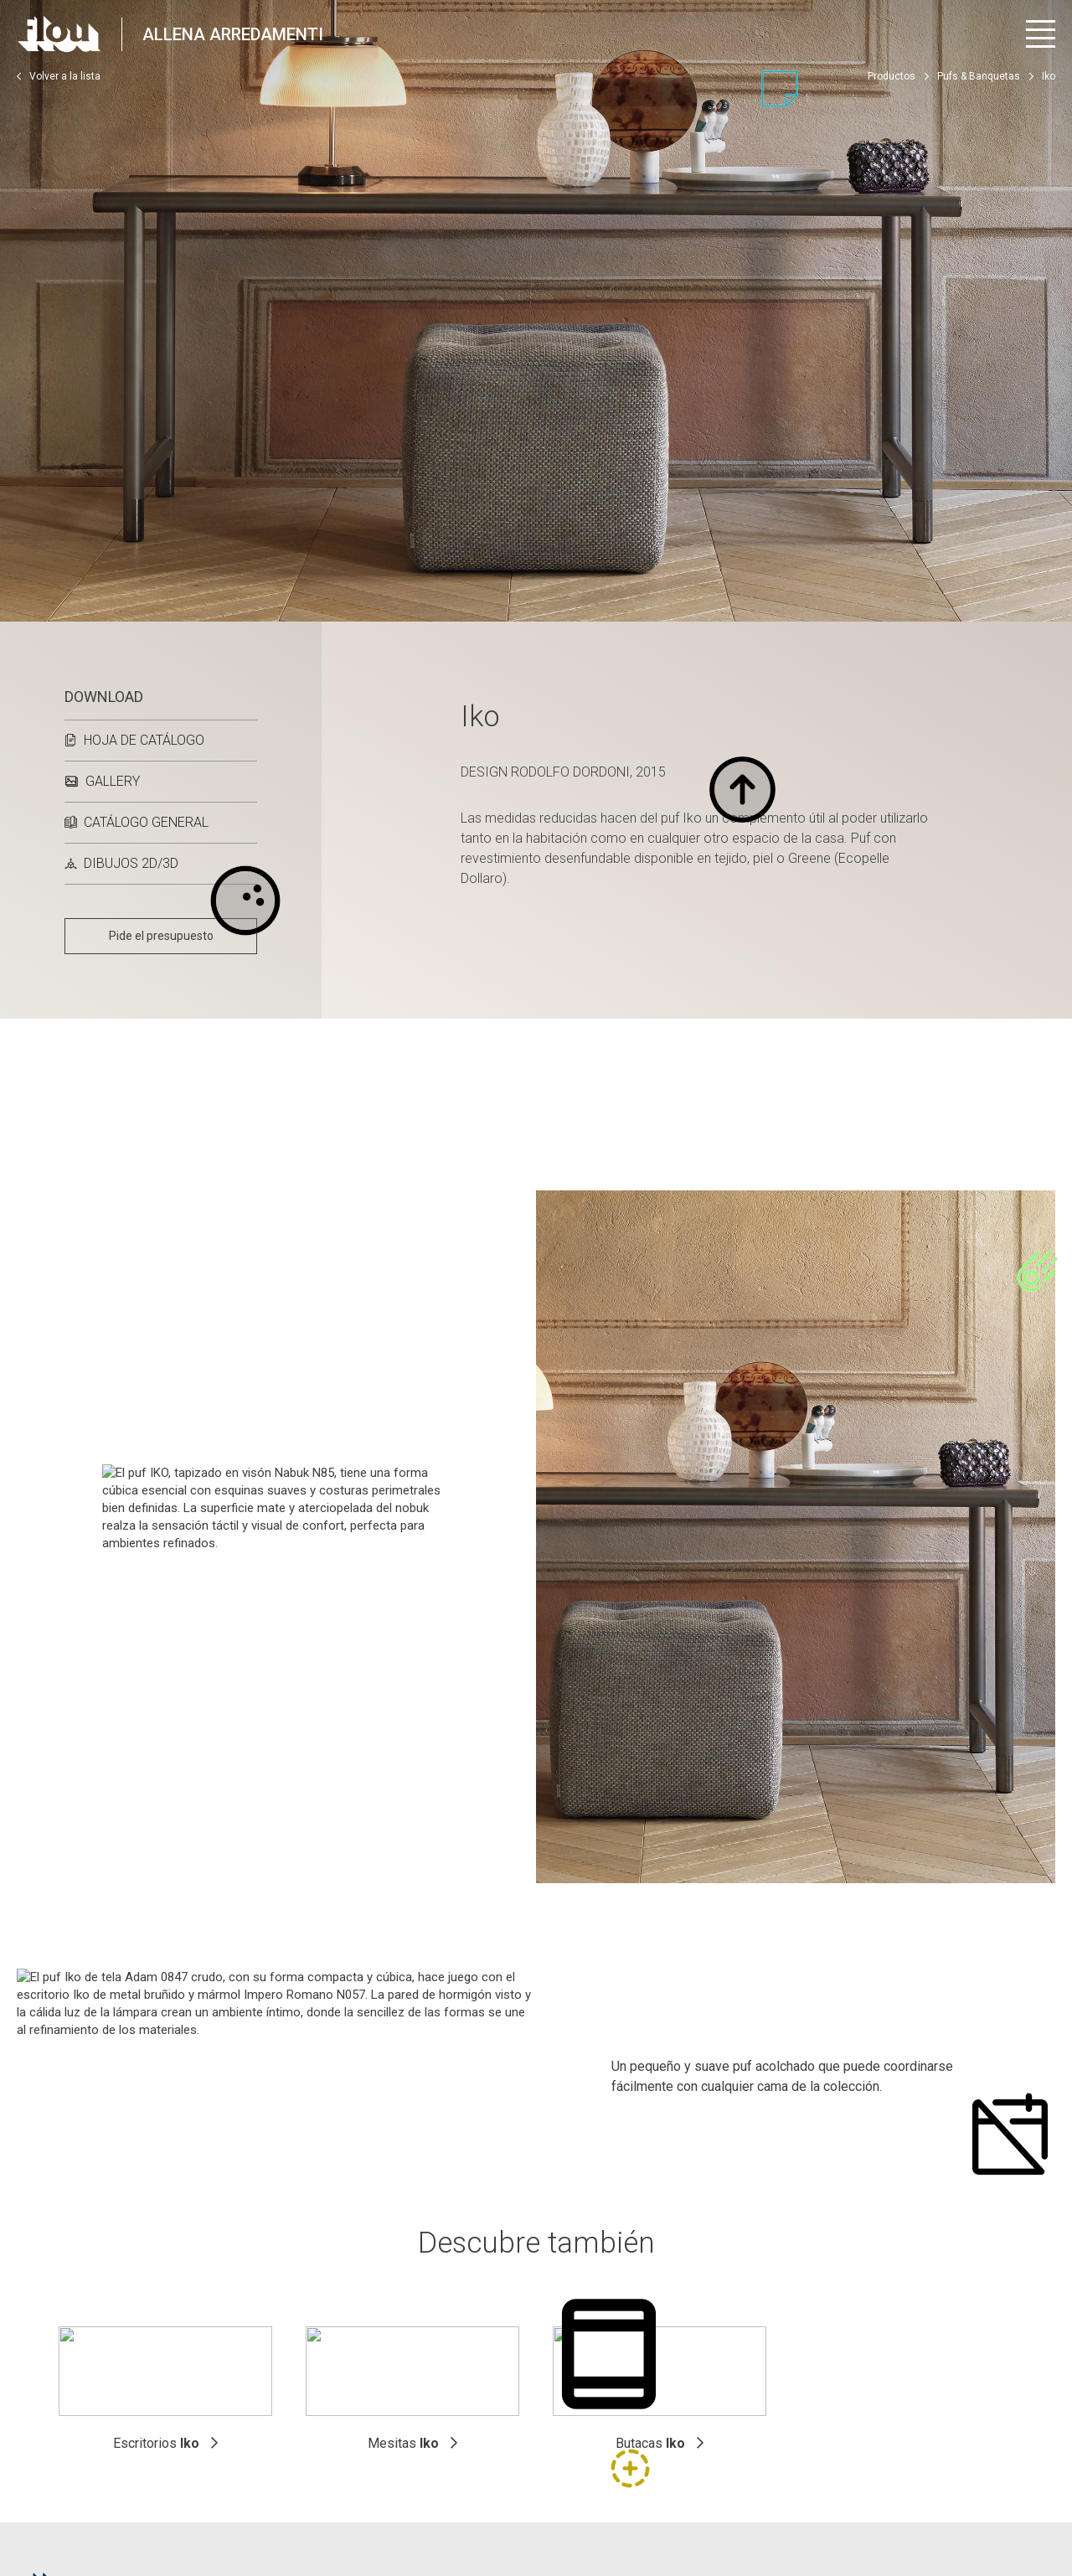 This screenshot has width=1072, height=2576. Describe the element at coordinates (742, 789) in the screenshot. I see `scroll to top of page` at that location.